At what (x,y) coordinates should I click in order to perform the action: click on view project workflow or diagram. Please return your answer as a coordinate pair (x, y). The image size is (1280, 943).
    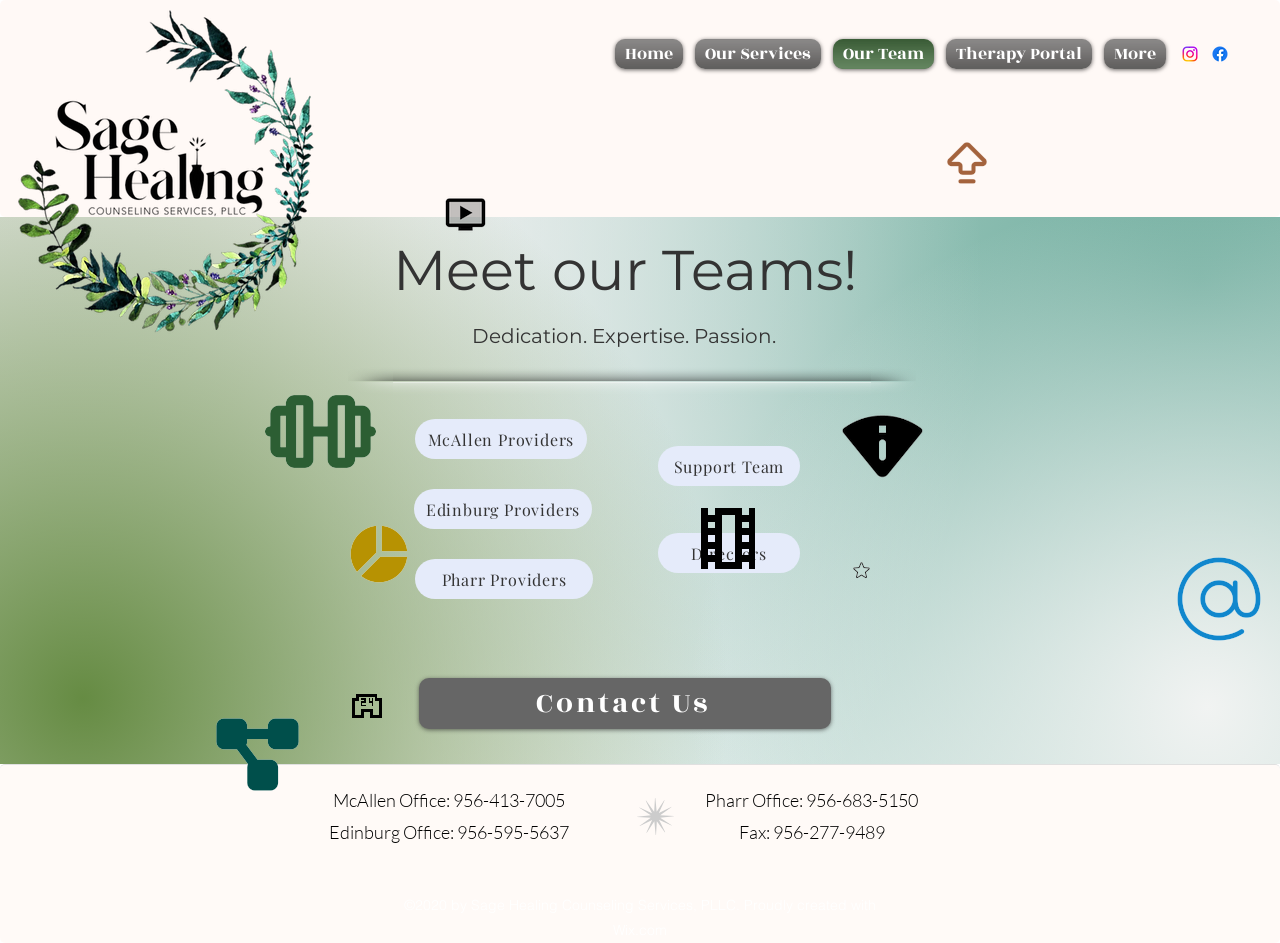
    Looking at the image, I should click on (257, 754).